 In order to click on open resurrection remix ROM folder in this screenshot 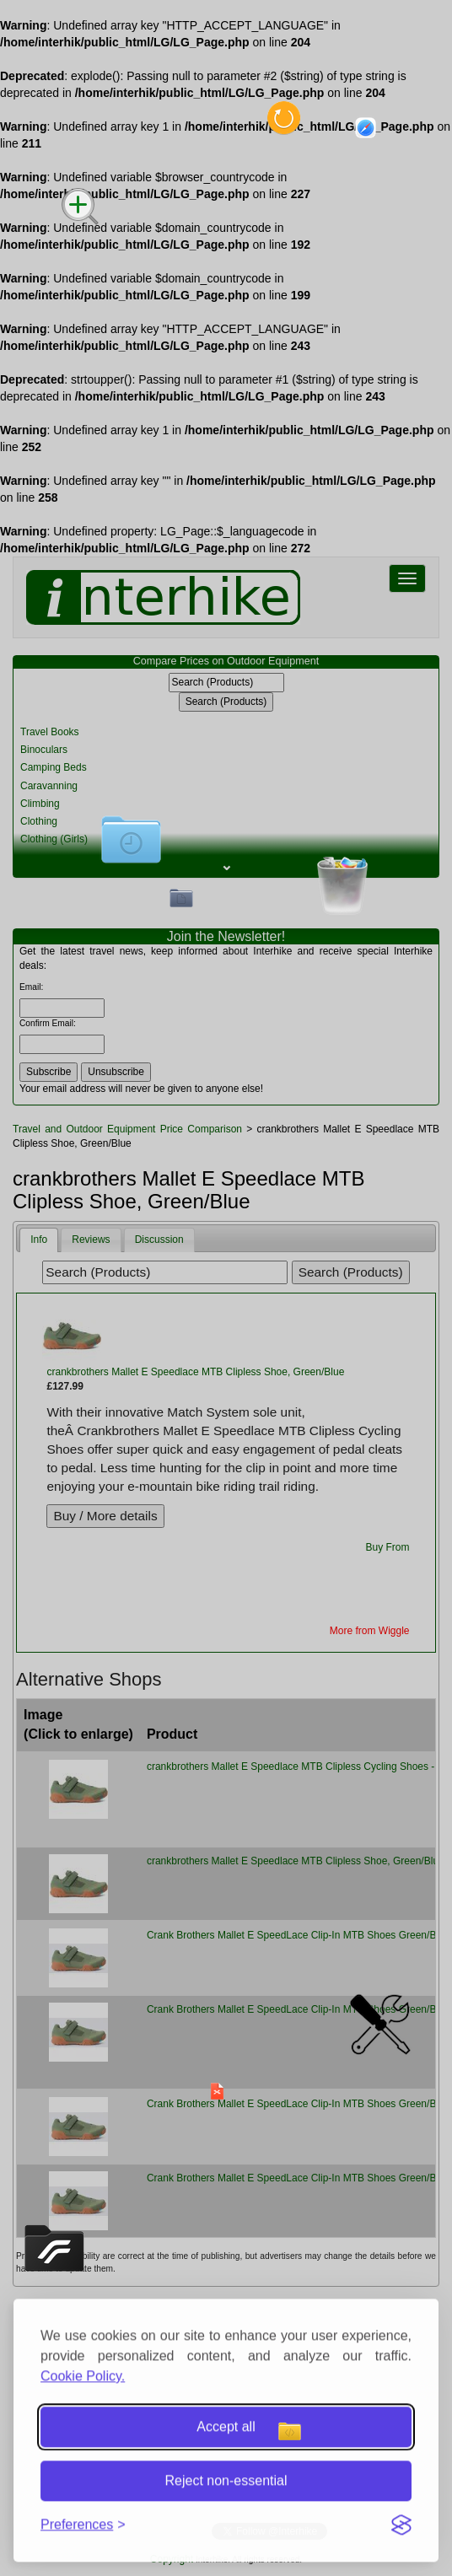, I will do `click(54, 2250)`.